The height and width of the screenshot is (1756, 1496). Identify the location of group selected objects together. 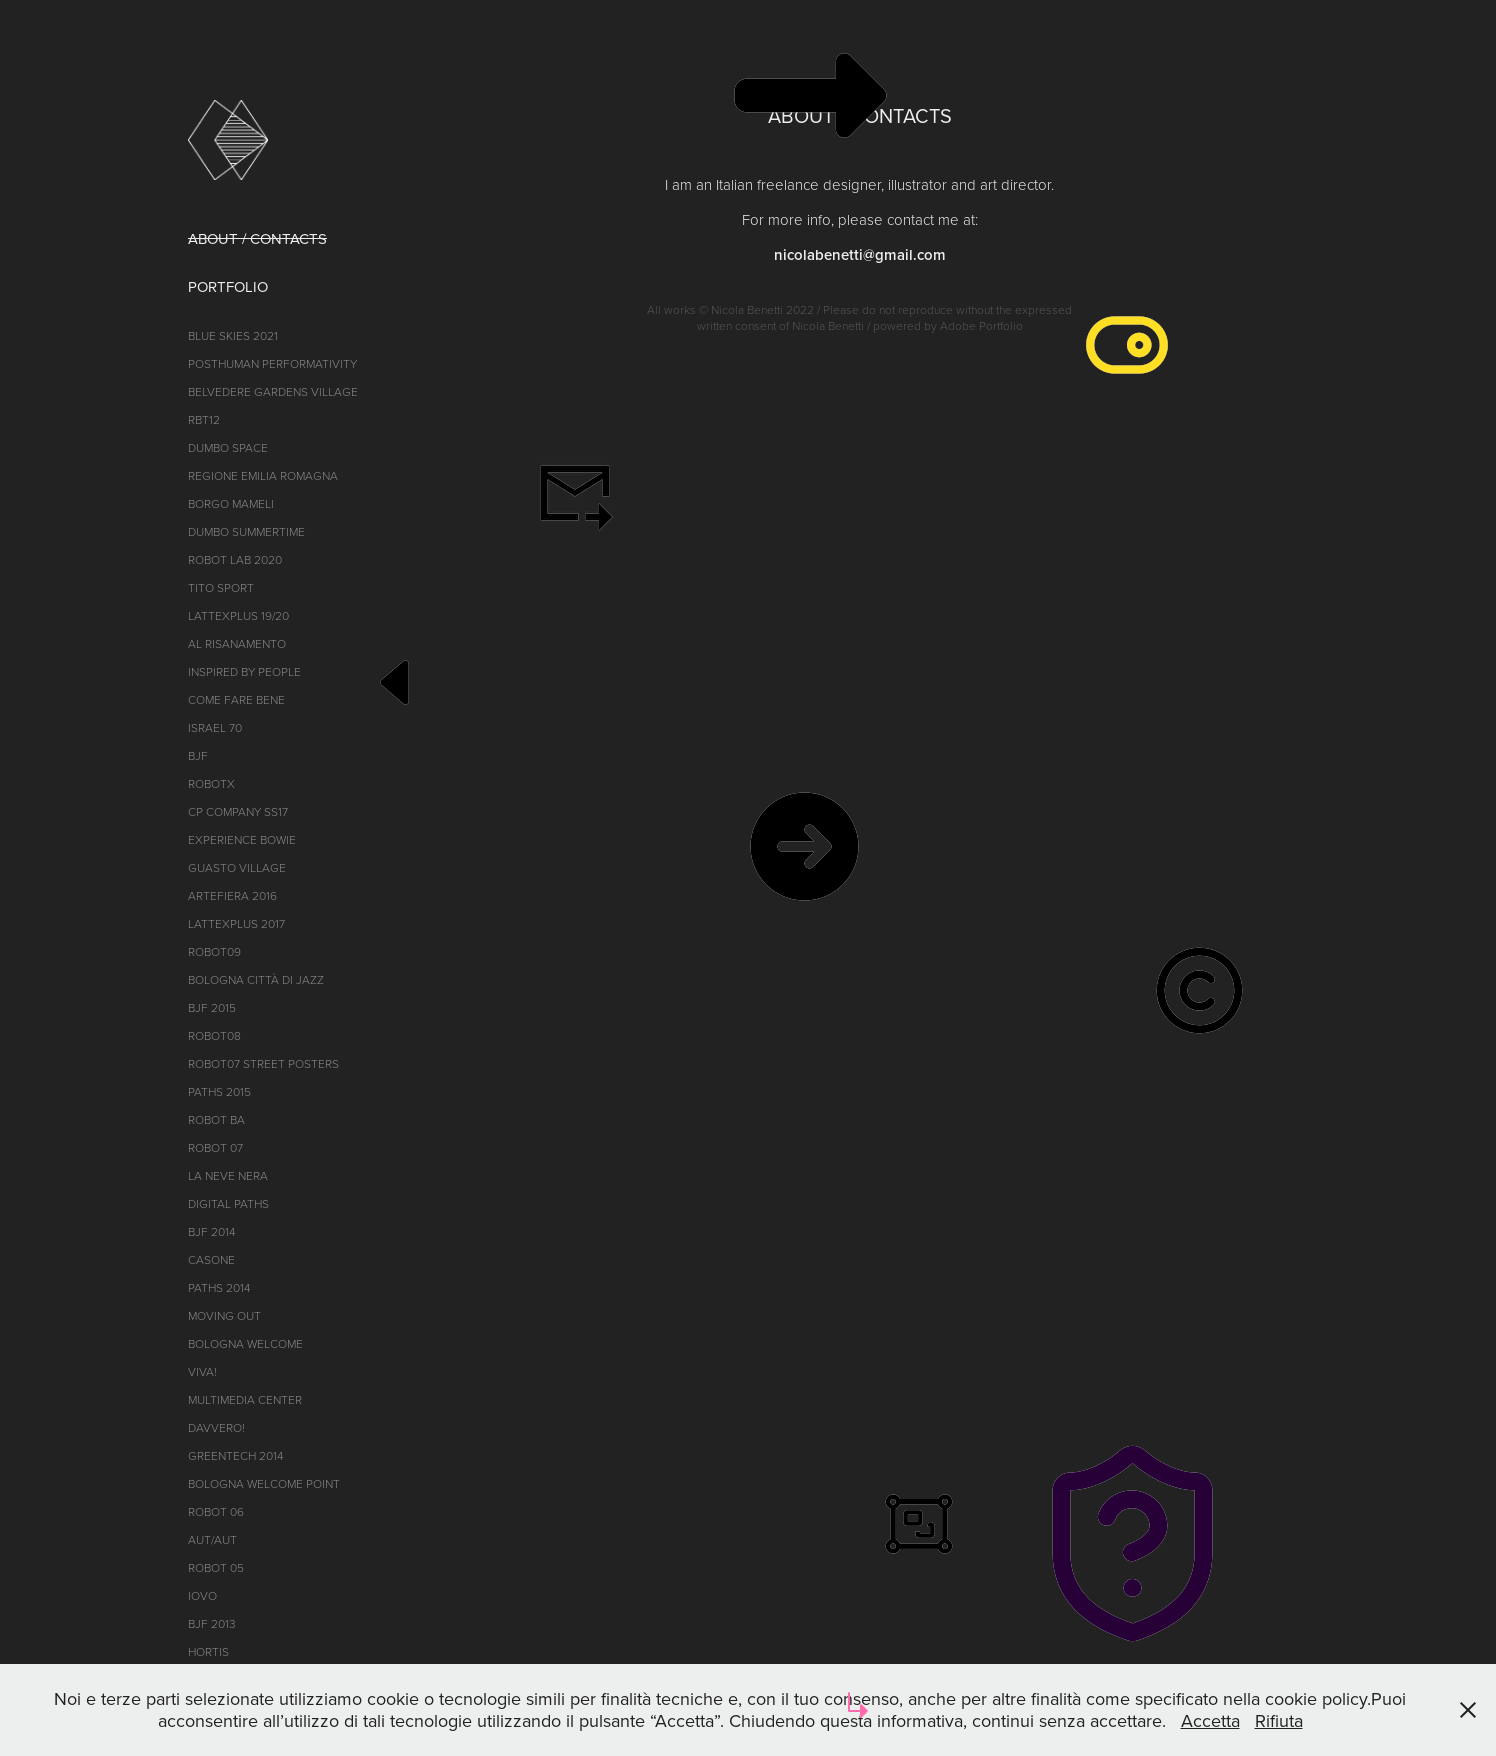
(919, 1524).